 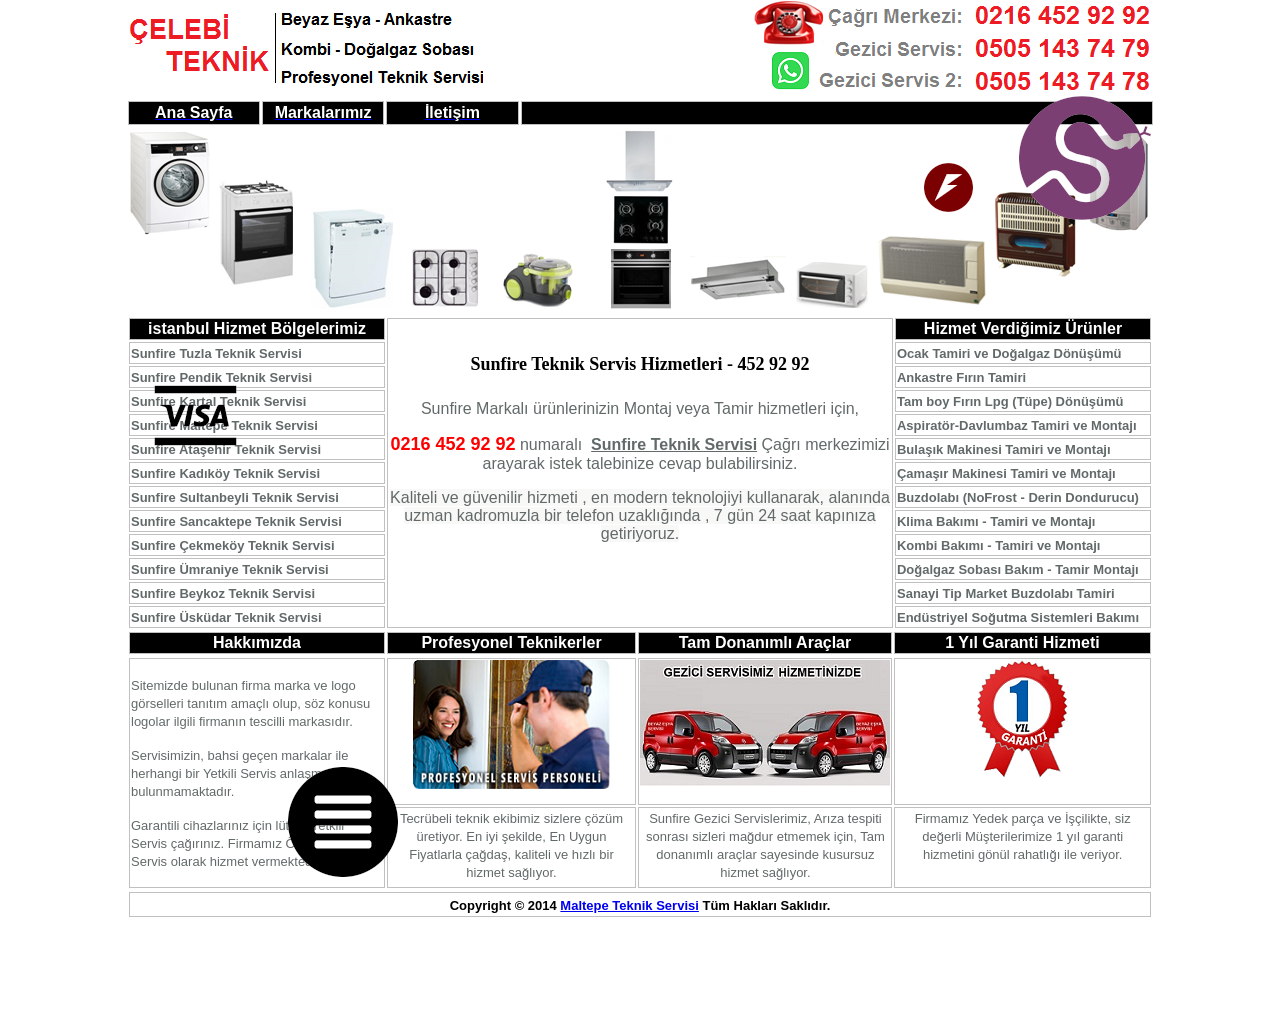 I want to click on FastAPI framework branding or integration, so click(x=948, y=187).